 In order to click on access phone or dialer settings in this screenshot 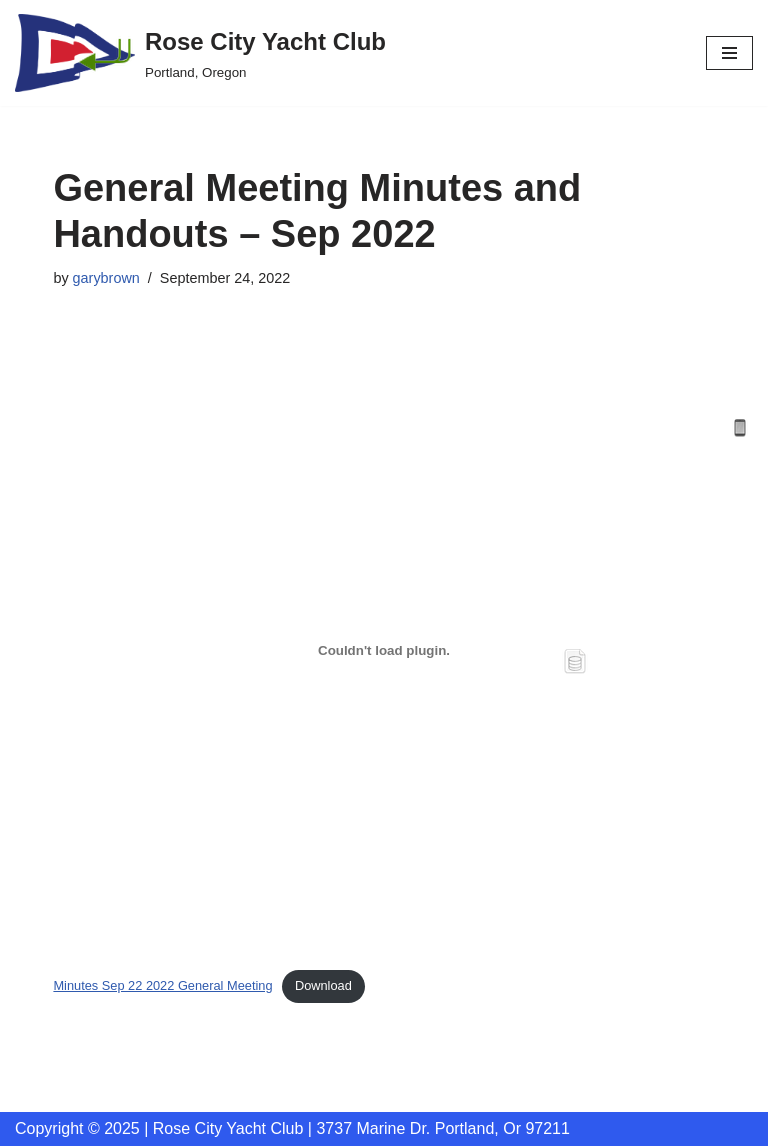, I will do `click(740, 428)`.